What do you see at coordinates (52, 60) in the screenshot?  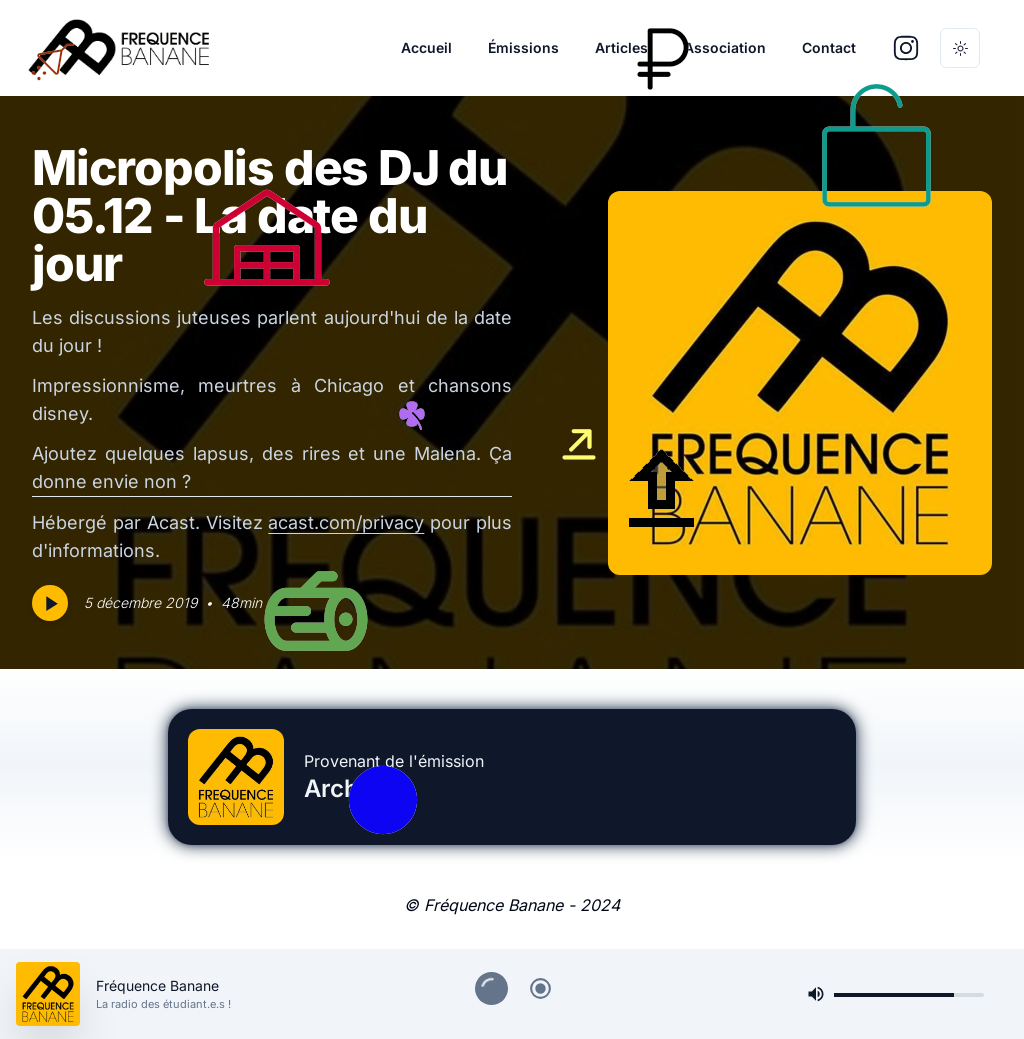 I see `indicates shower or bathroom facilities` at bounding box center [52, 60].